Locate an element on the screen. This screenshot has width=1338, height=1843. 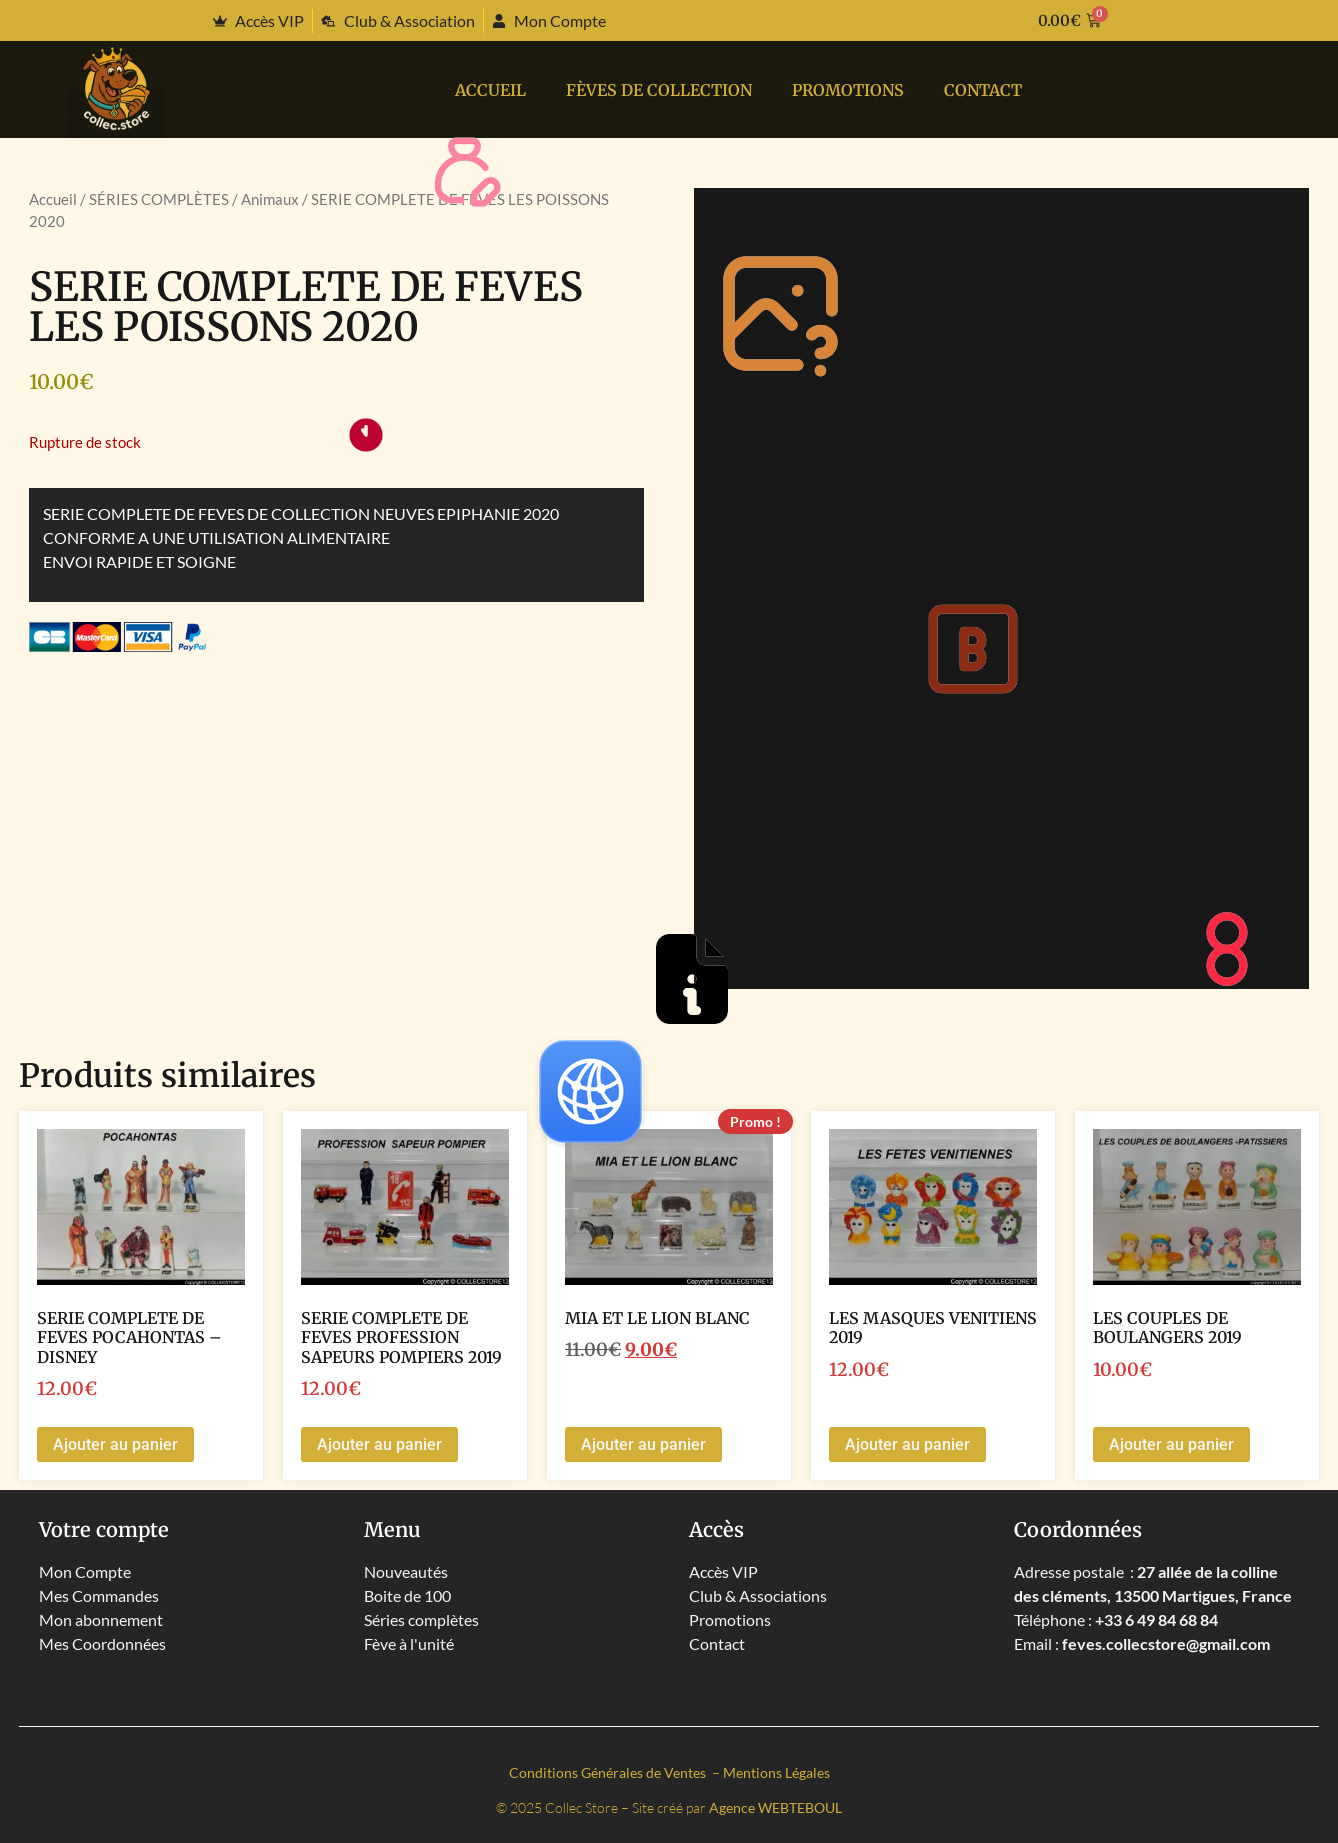
apply bold formatting to text is located at coordinates (973, 649).